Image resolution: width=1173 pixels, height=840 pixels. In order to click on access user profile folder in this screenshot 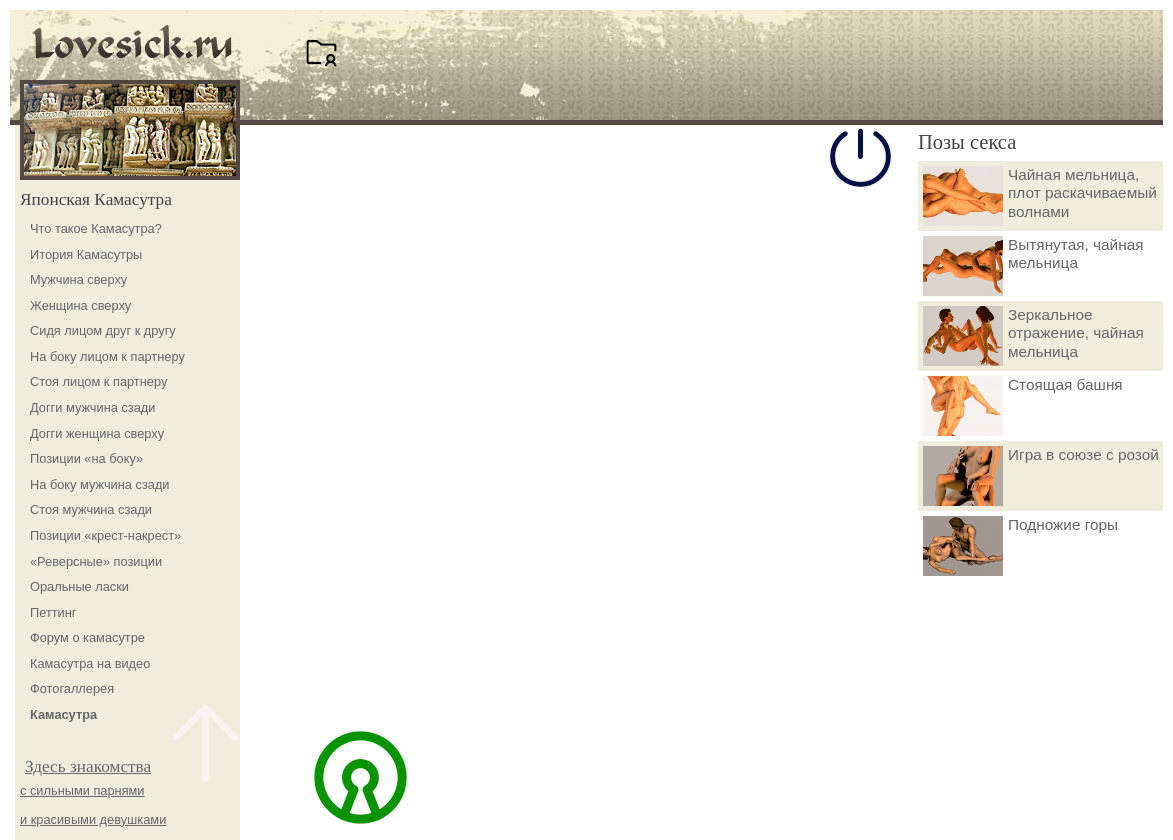, I will do `click(321, 51)`.